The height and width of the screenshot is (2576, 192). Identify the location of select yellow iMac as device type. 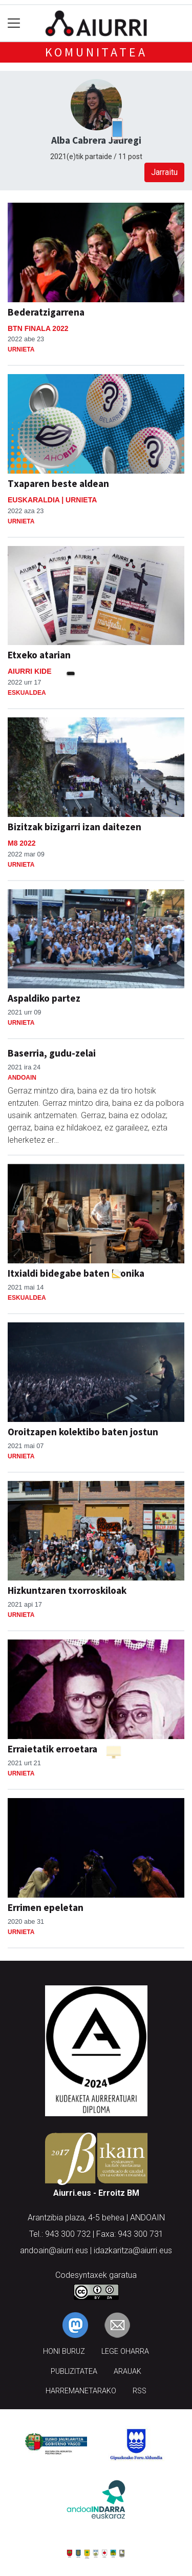
(114, 1752).